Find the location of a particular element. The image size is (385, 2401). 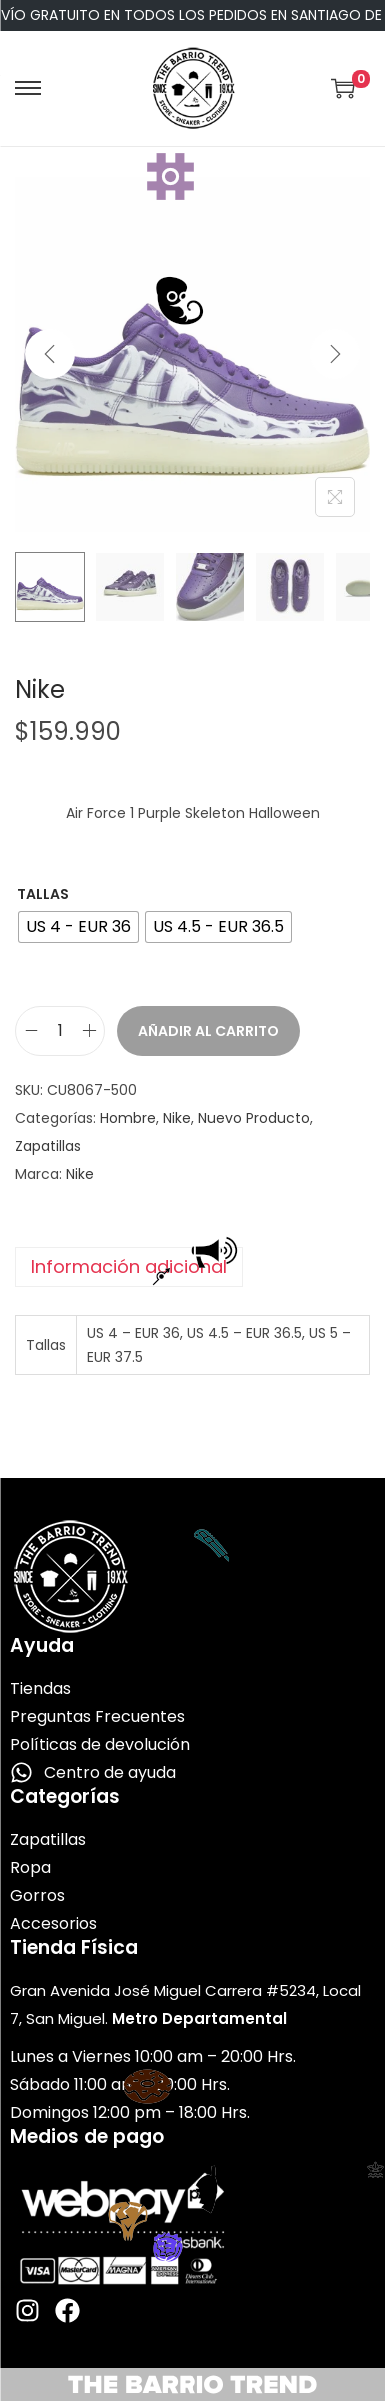

access food or bakery category is located at coordinates (147, 2086).